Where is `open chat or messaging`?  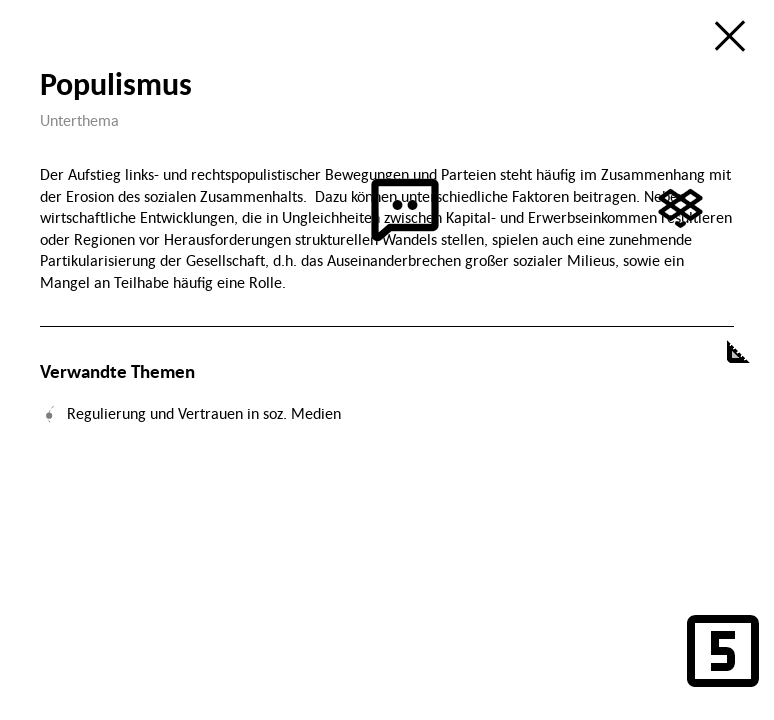
open chat or messaging is located at coordinates (405, 205).